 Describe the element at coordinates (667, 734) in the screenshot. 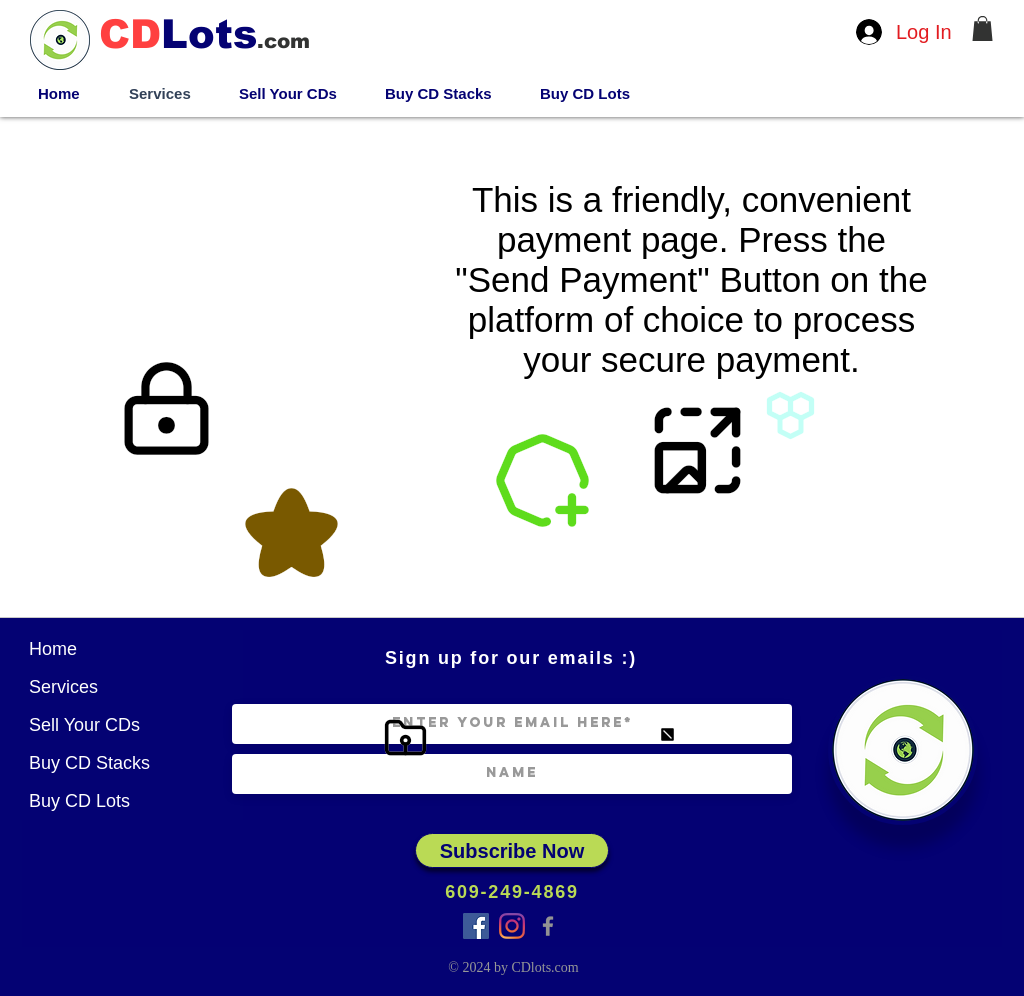

I see `placeholder for missing or unavailable image content` at that location.